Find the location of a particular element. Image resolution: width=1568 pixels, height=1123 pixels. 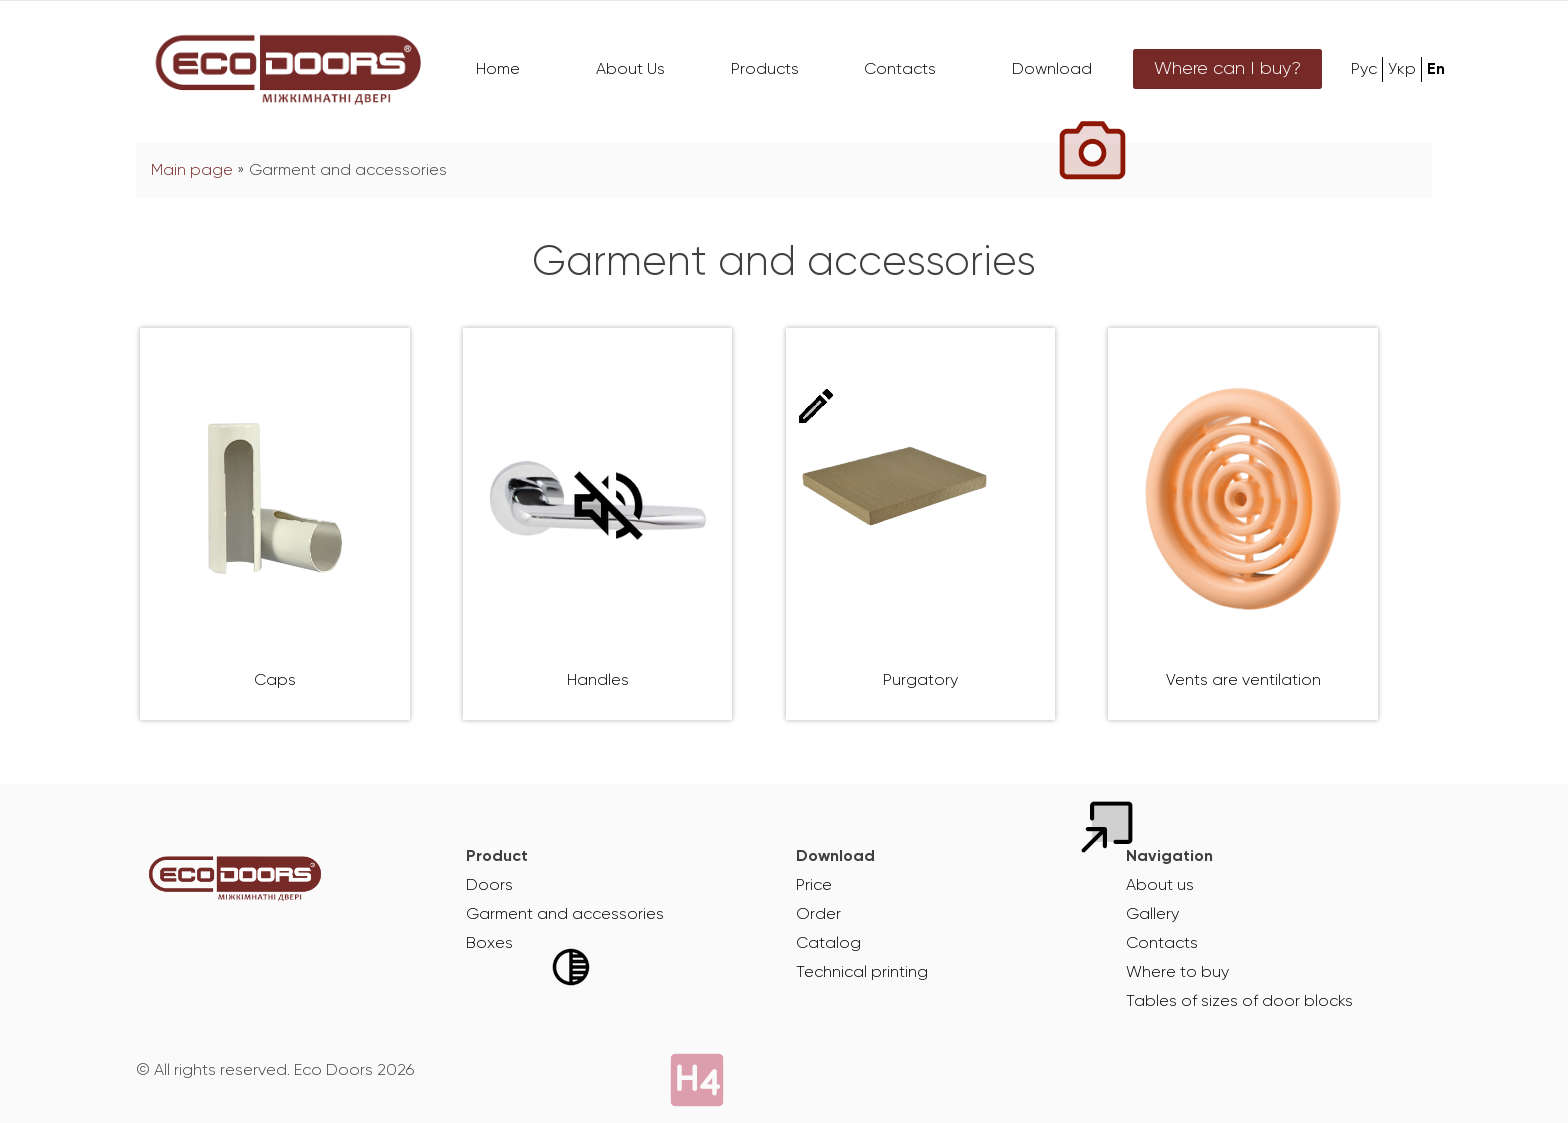

format text as heading level 4 is located at coordinates (697, 1080).